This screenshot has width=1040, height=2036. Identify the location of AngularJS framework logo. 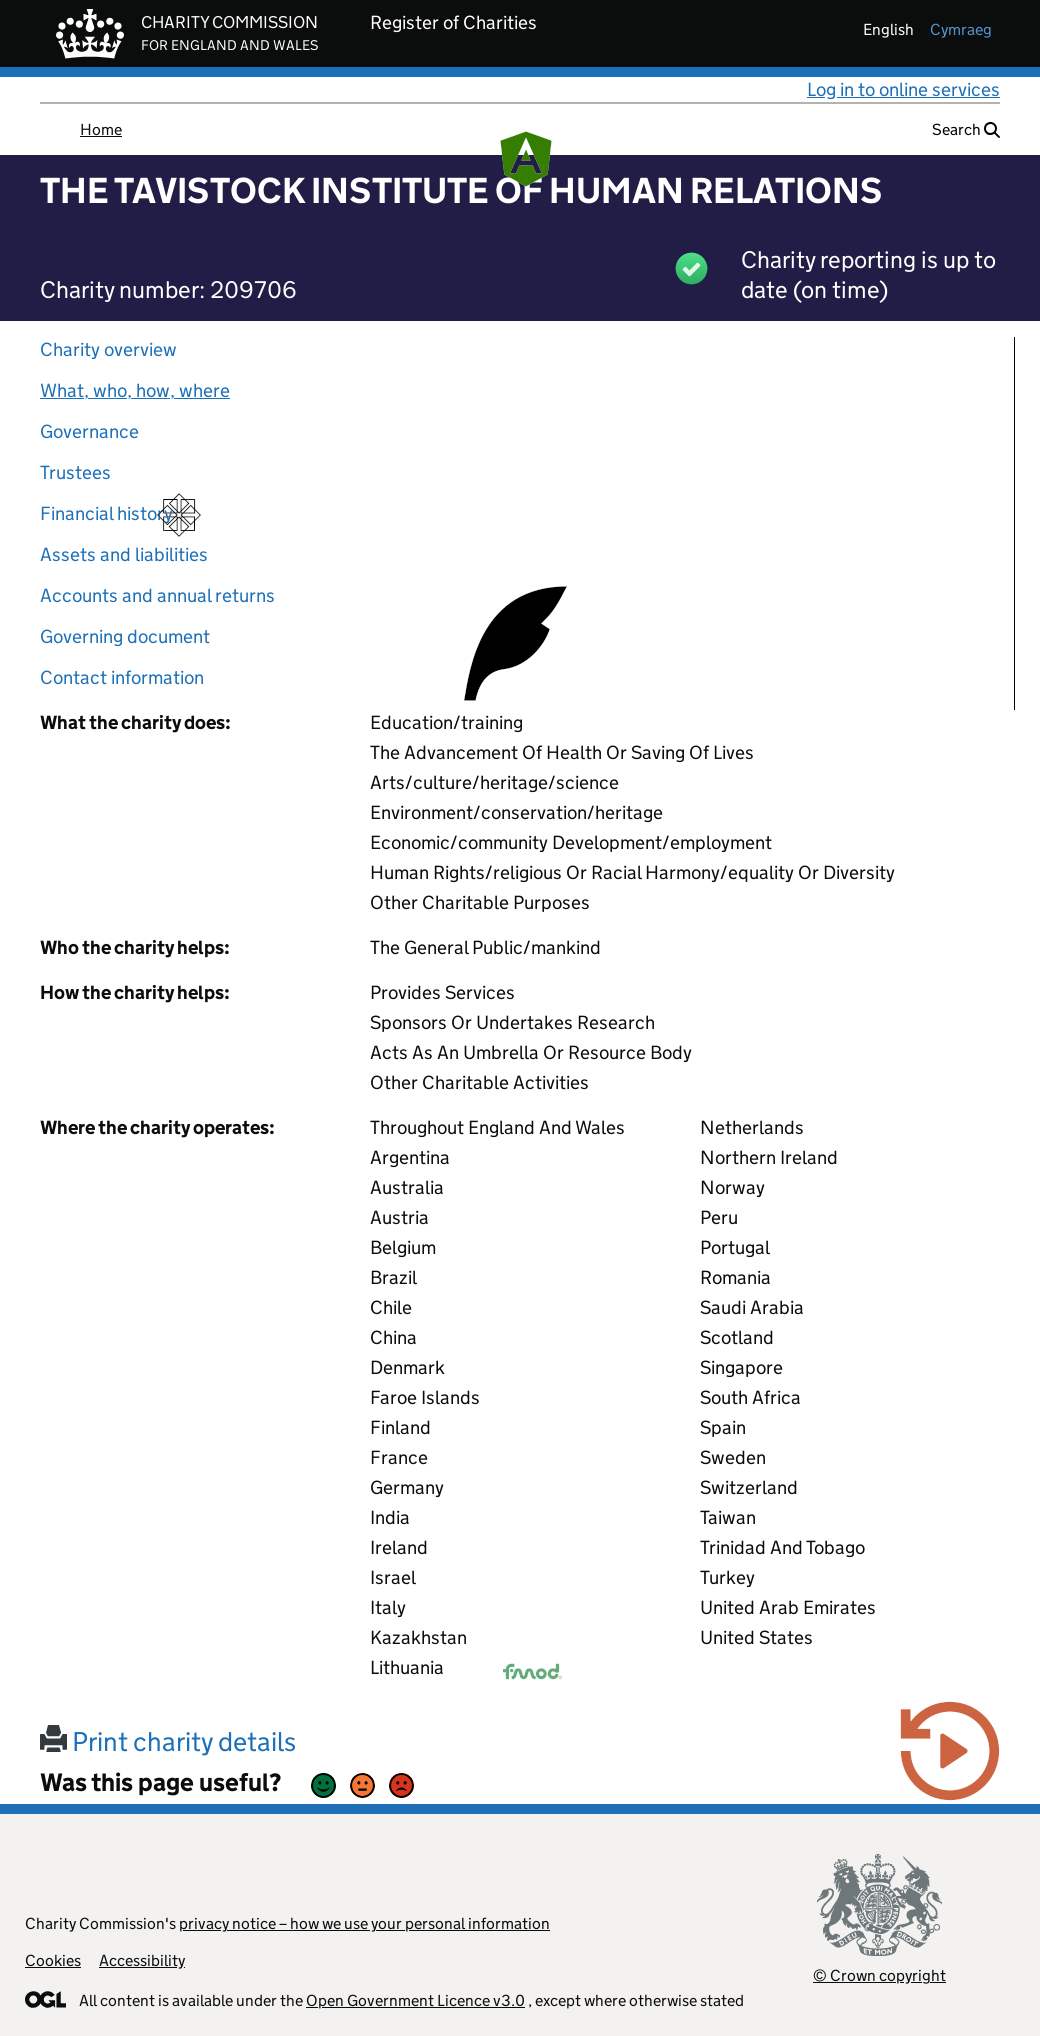
(526, 159).